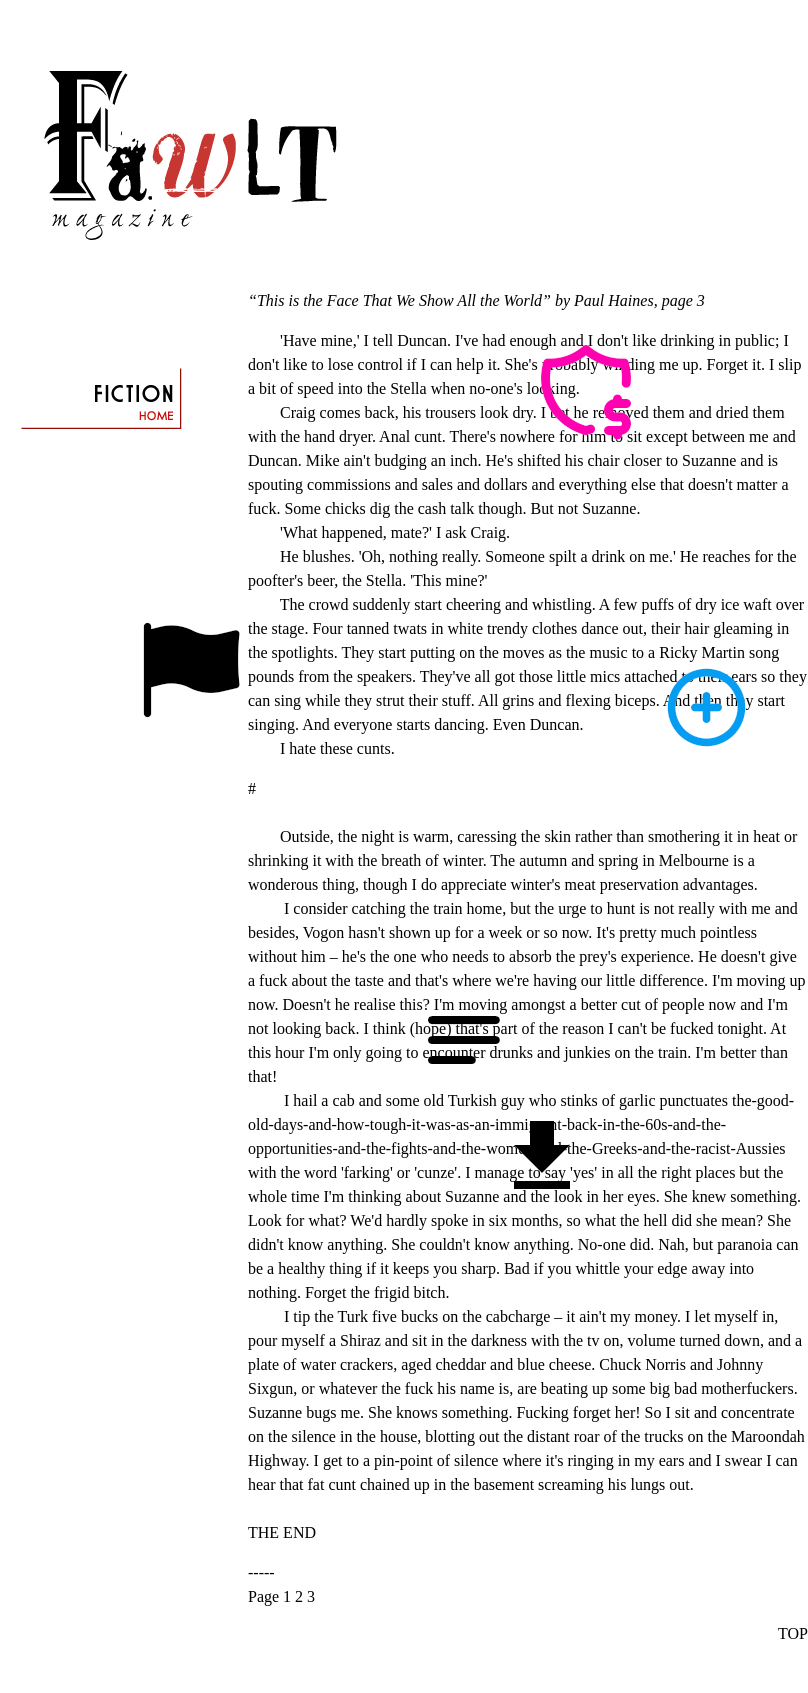 The height and width of the screenshot is (1693, 808). I want to click on access payment protection settings, so click(586, 390).